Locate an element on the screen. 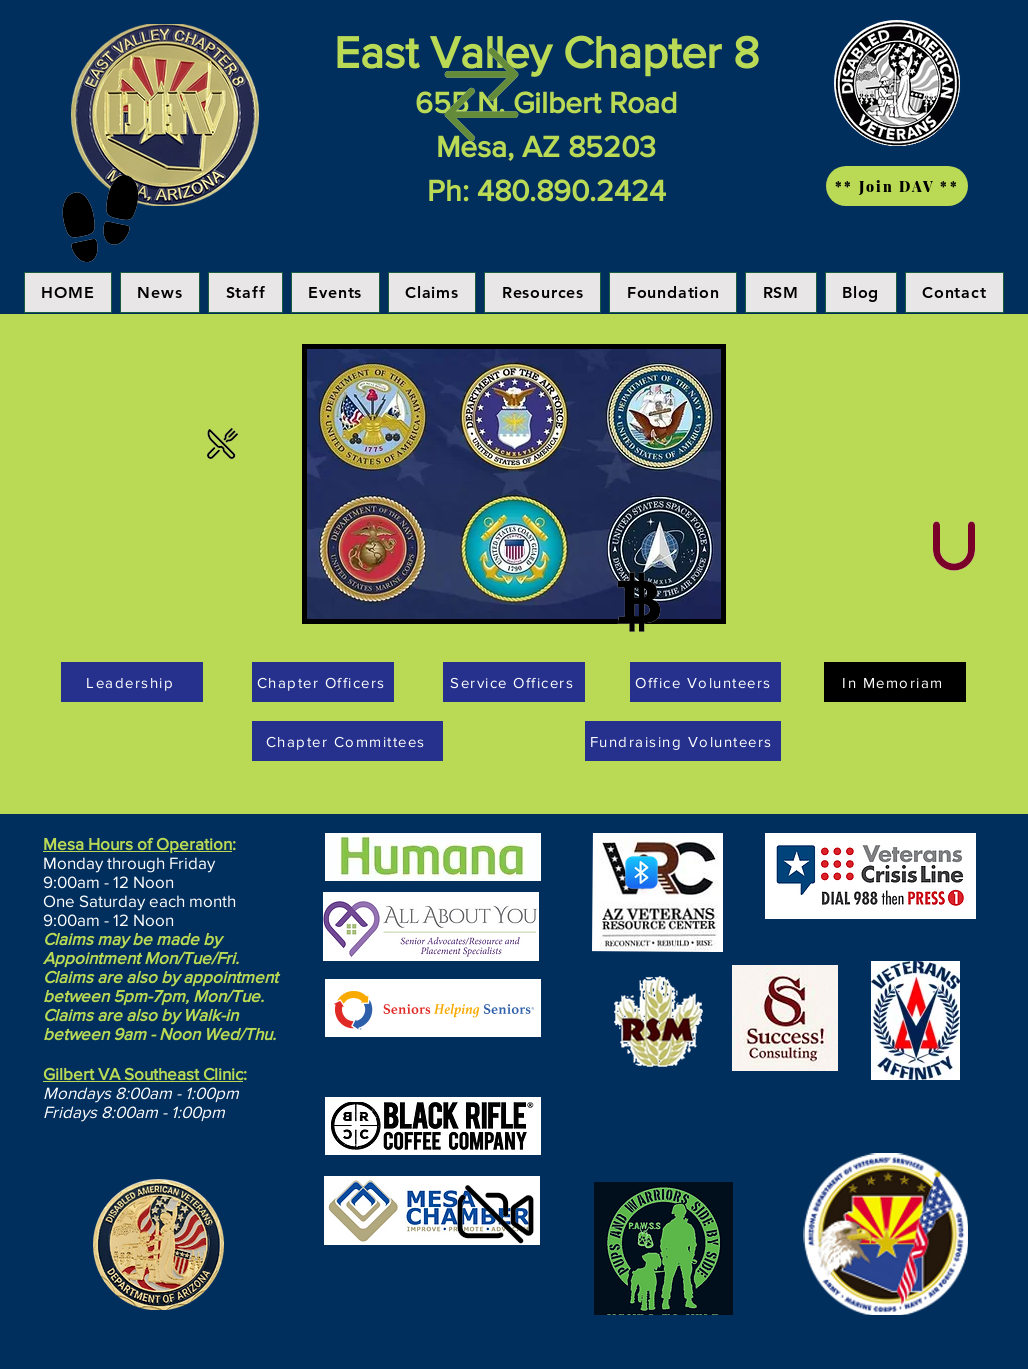 The width and height of the screenshot is (1028, 1369). find nearby restaurants is located at coordinates (222, 443).